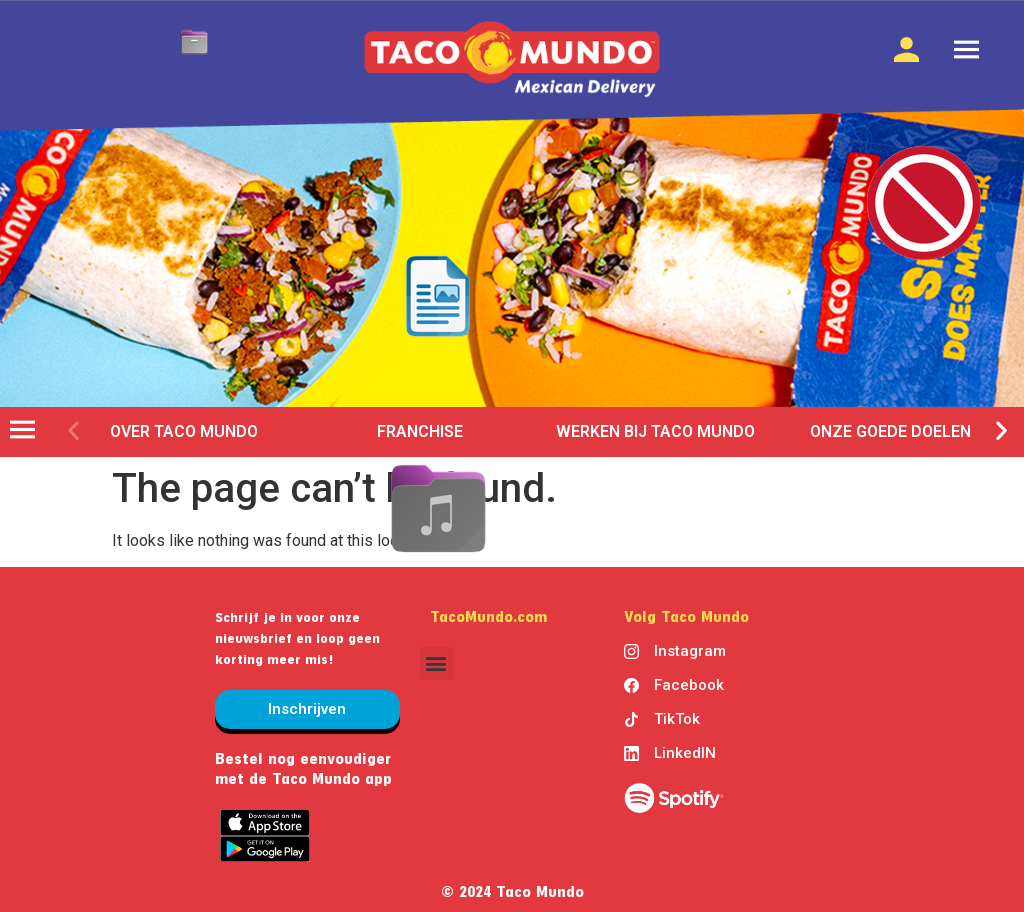 This screenshot has height=912, width=1024. Describe the element at coordinates (438, 508) in the screenshot. I see `open your music folder` at that location.